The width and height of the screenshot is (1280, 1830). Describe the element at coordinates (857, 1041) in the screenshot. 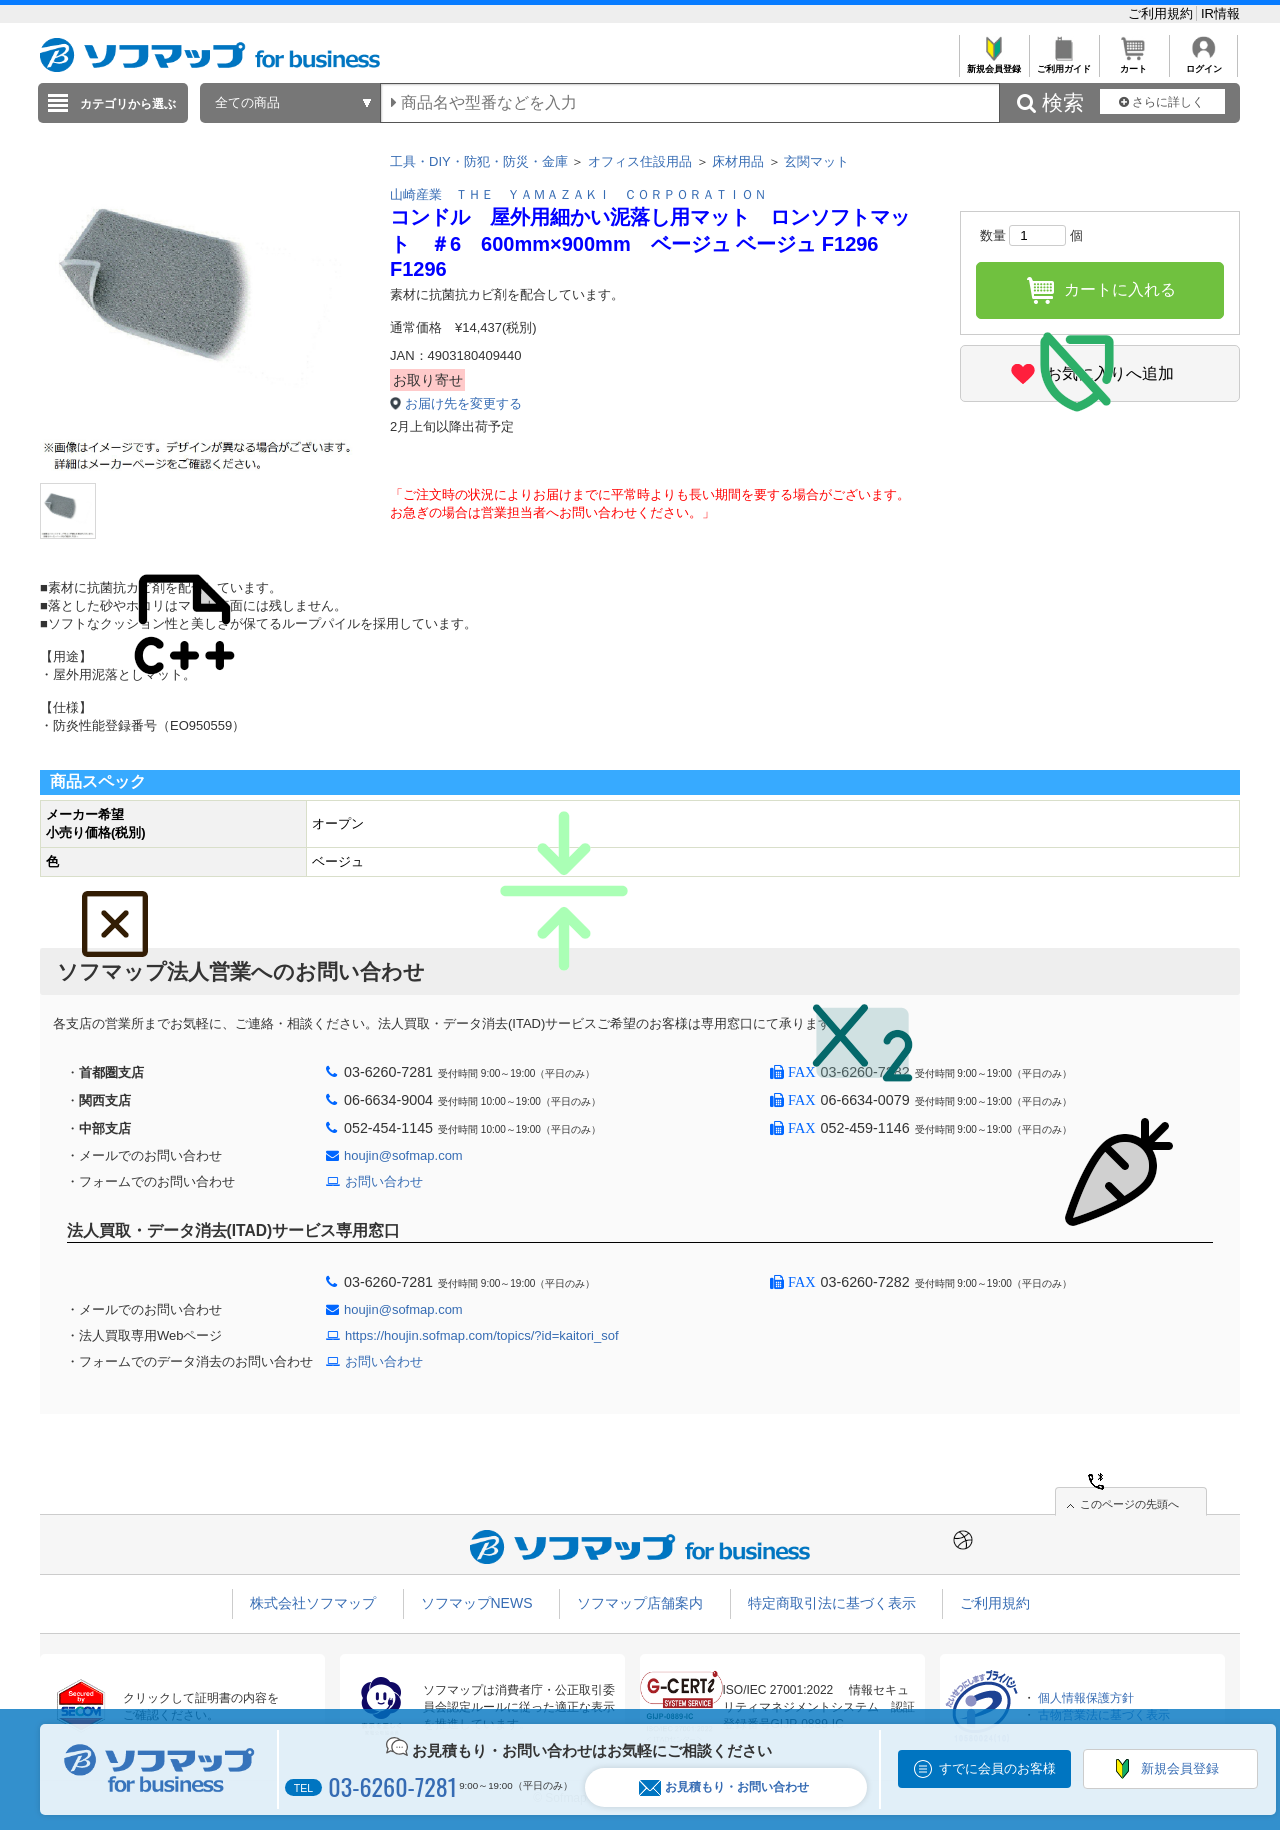

I see `apply subscript formatting to selected text` at that location.